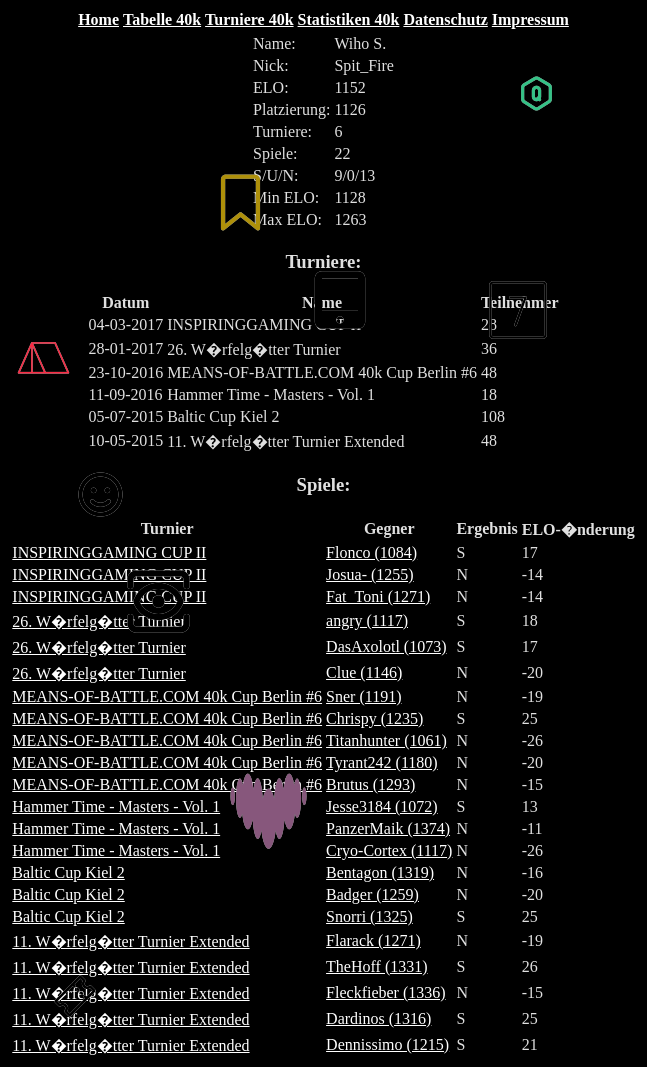 The width and height of the screenshot is (647, 1067). I want to click on switch to tablet view or layout, so click(340, 300).